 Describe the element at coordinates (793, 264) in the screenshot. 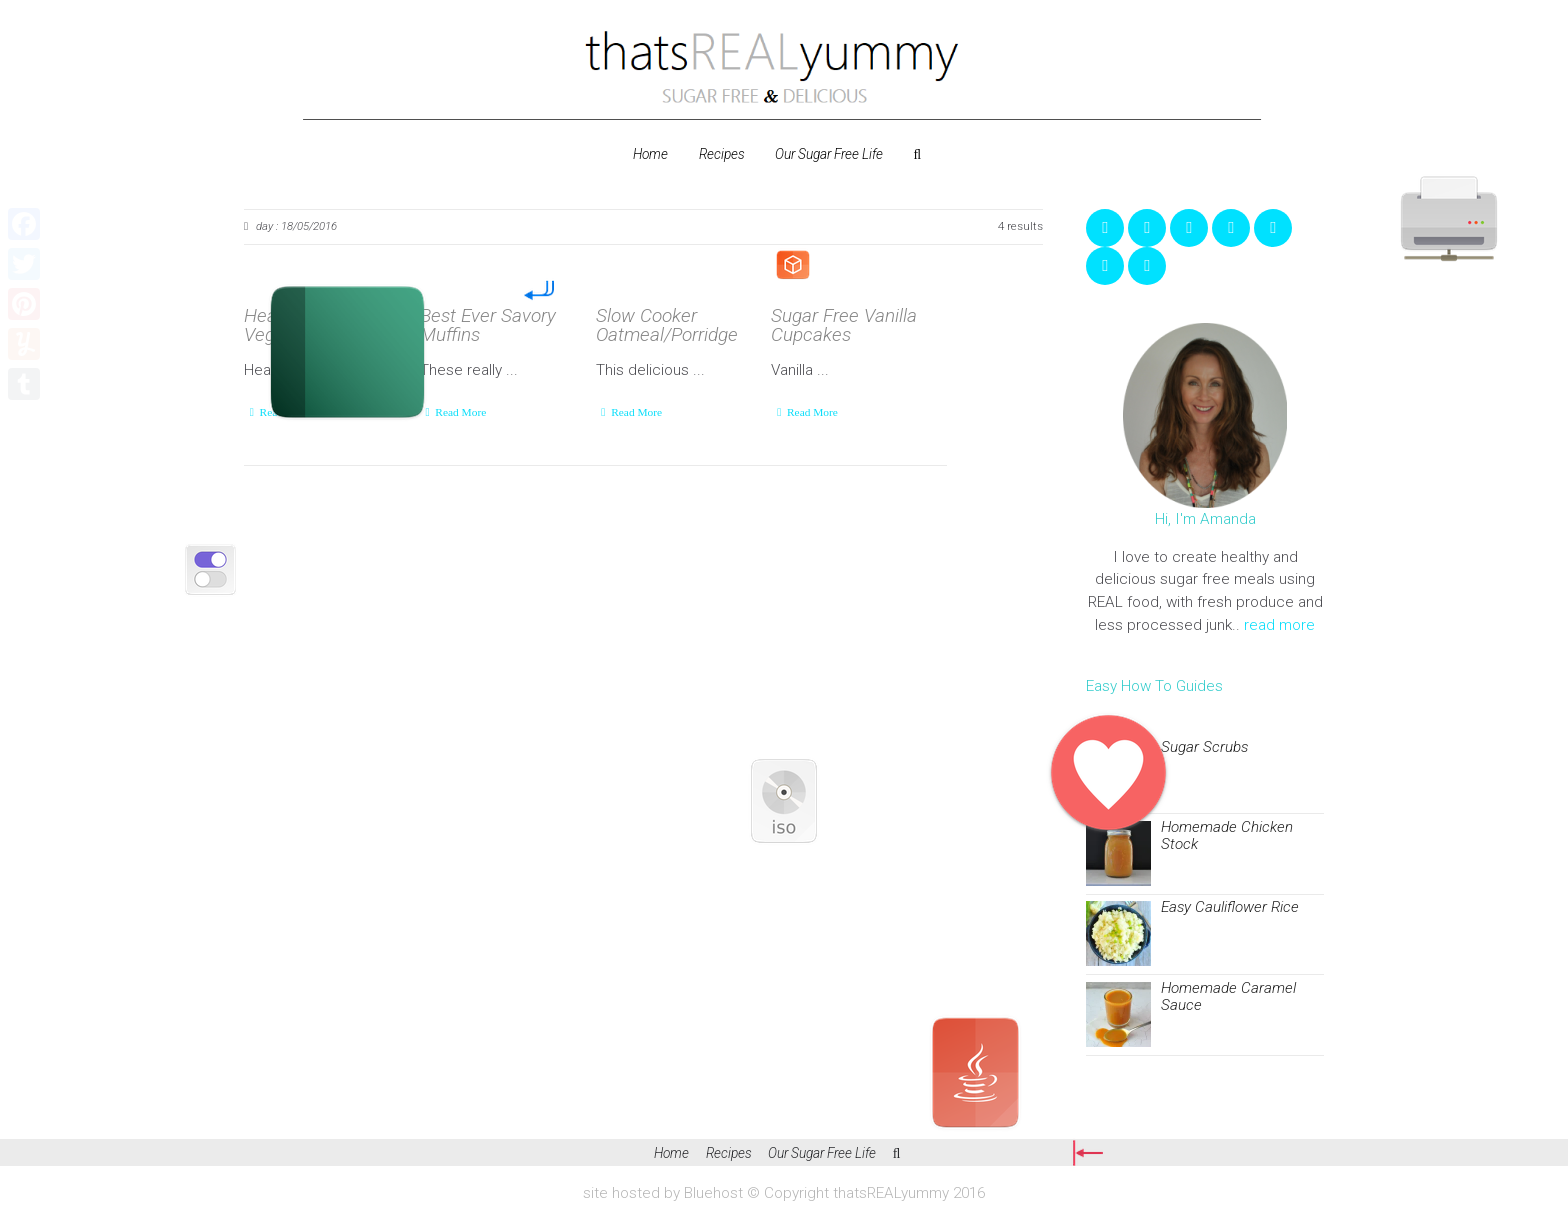

I see `open a Blender 3D project file` at that location.